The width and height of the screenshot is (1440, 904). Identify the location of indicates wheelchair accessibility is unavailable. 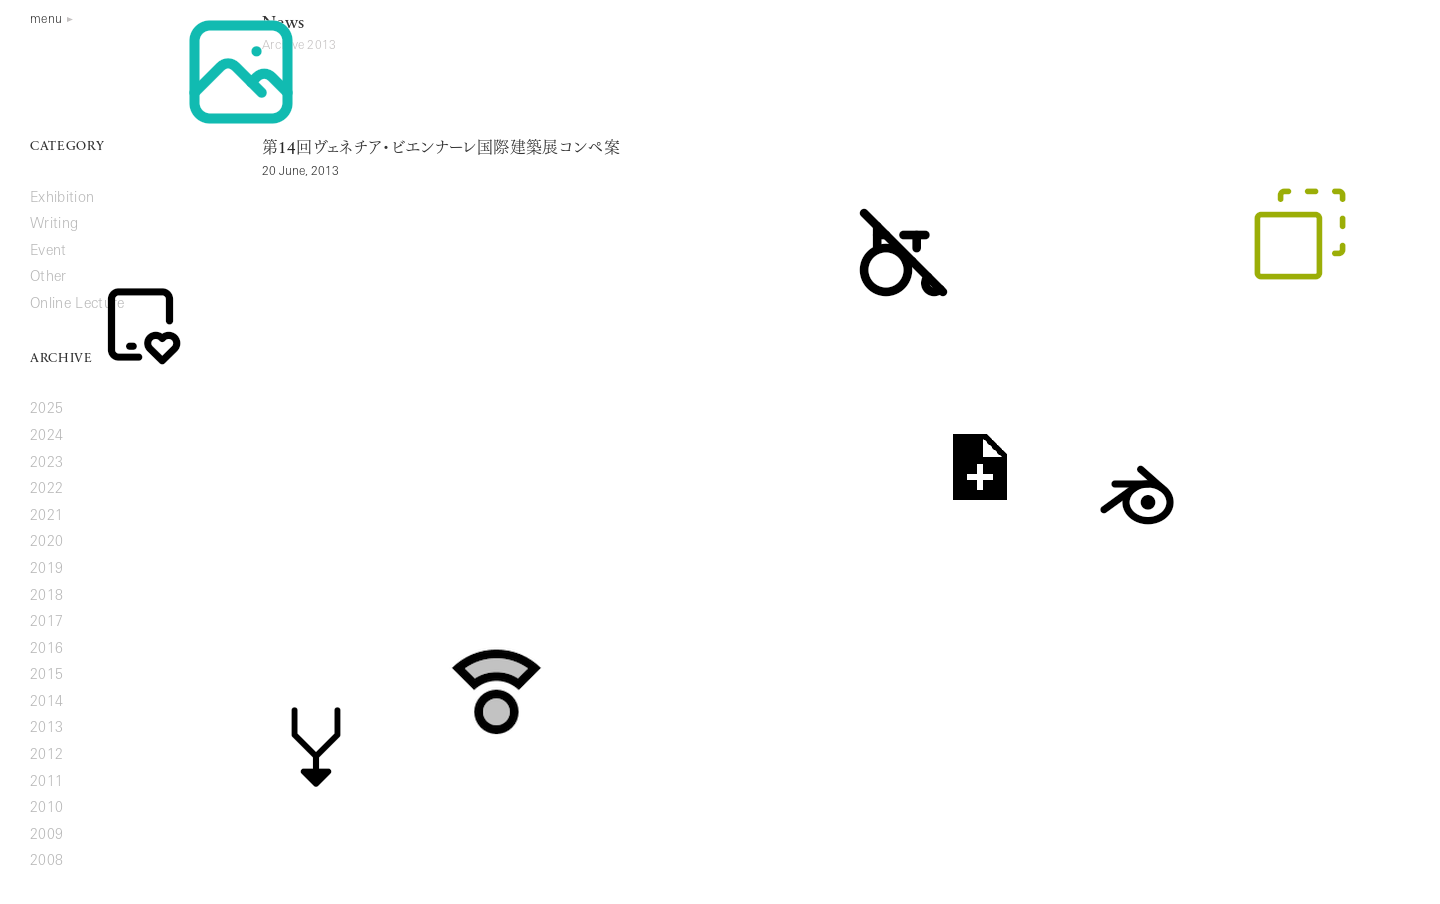
(903, 252).